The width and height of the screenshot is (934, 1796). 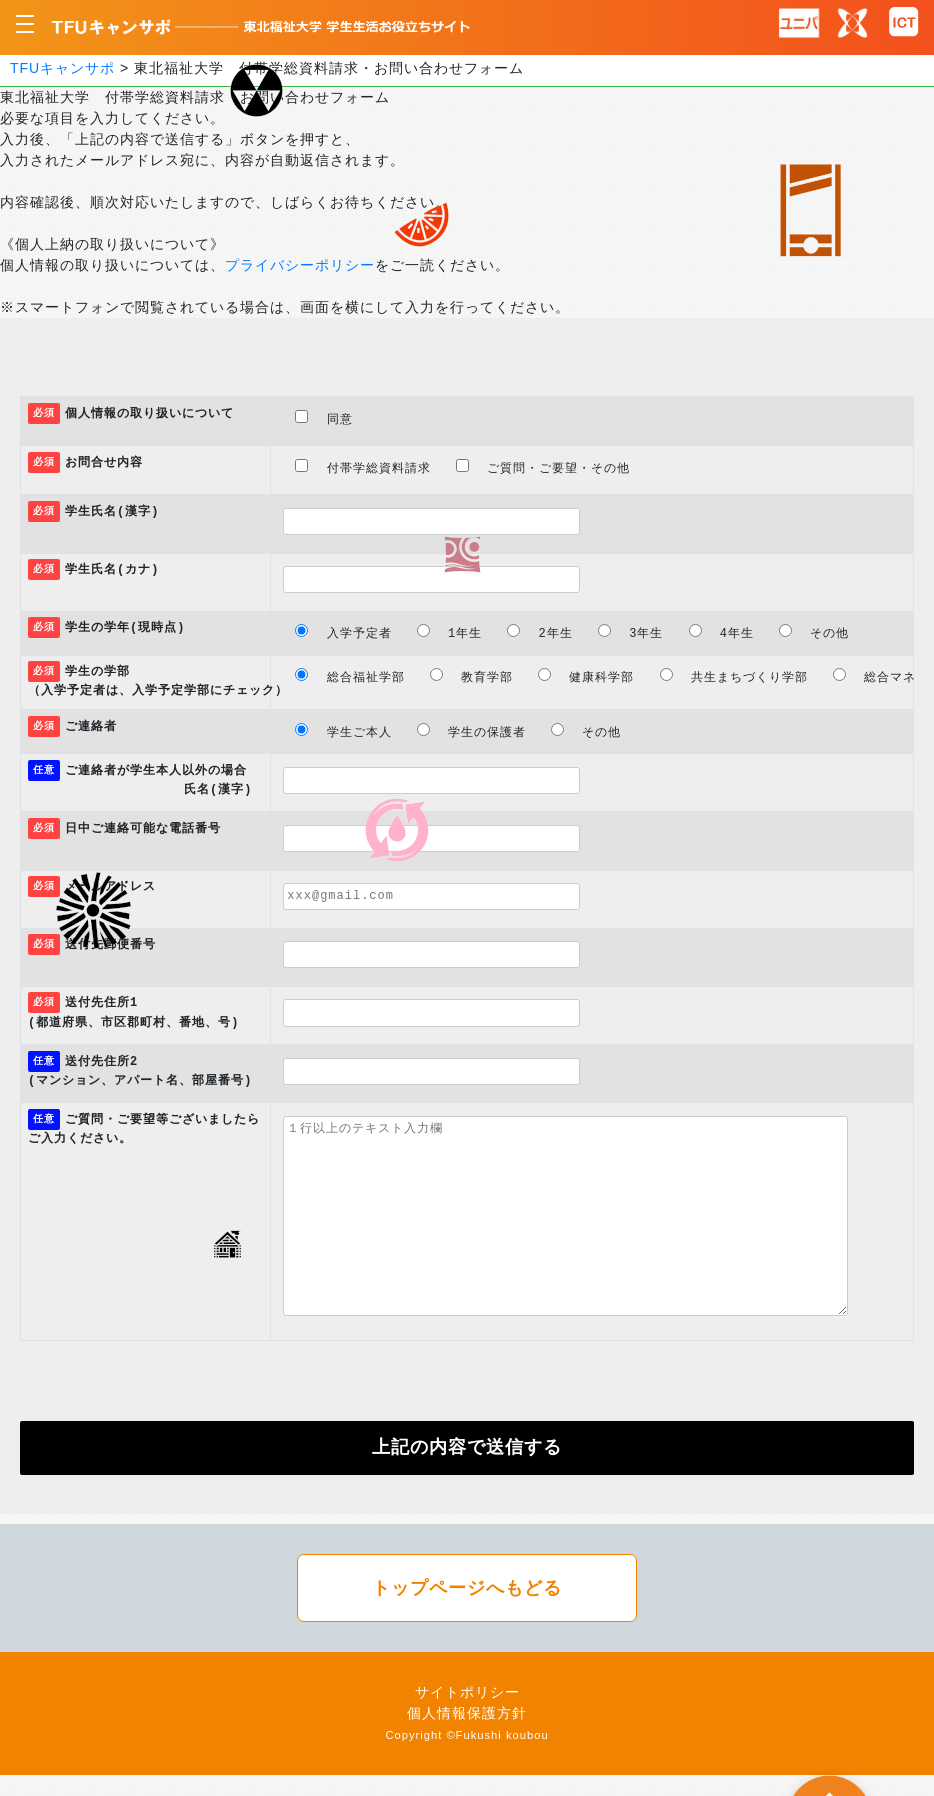 I want to click on dandelion flower icon for nature or garden-themed game elements, so click(x=93, y=910).